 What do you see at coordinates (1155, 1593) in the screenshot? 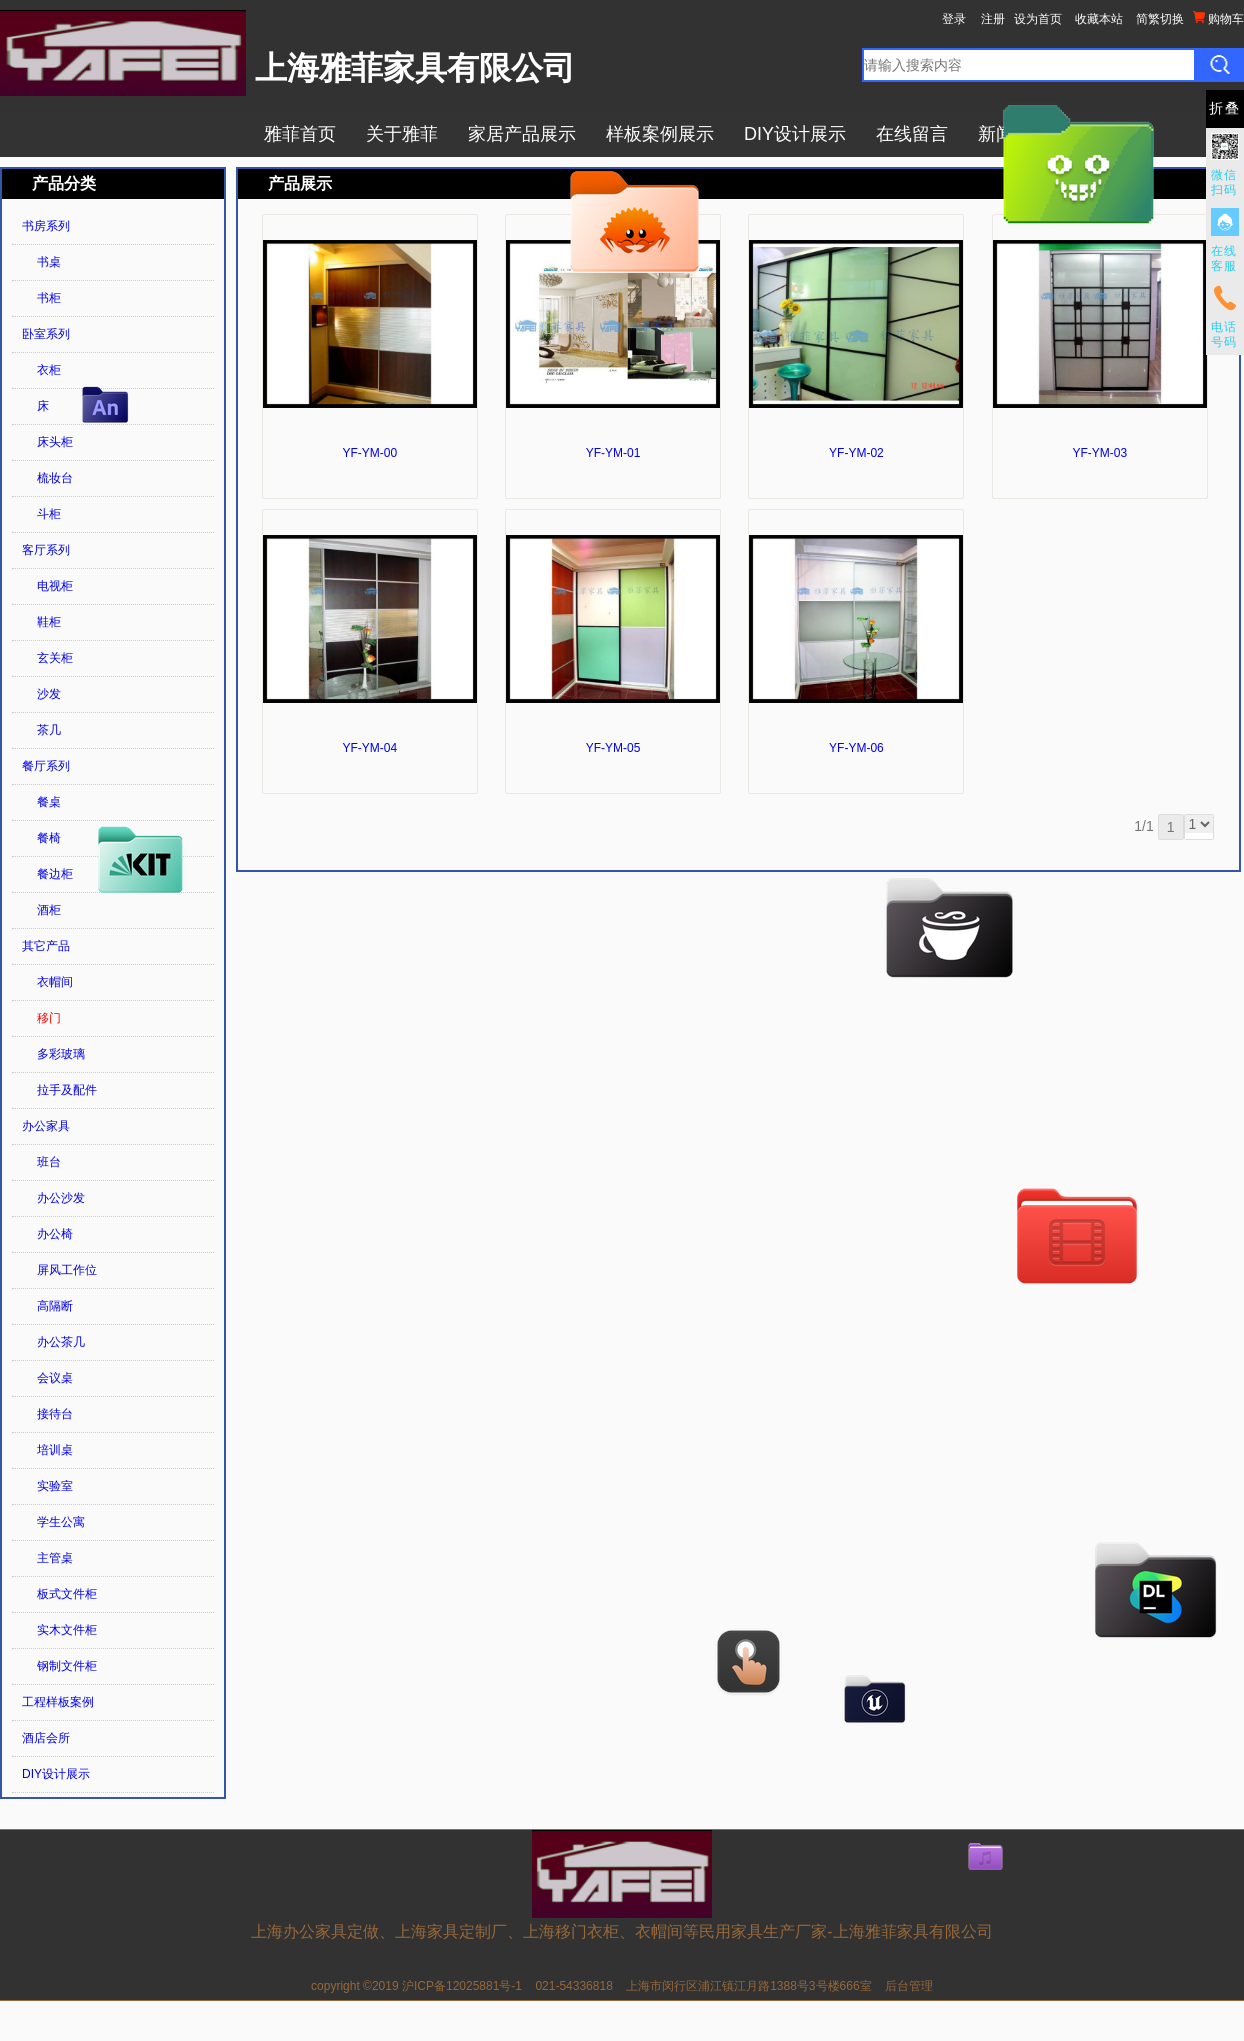
I see `open datalore project files folder` at bounding box center [1155, 1593].